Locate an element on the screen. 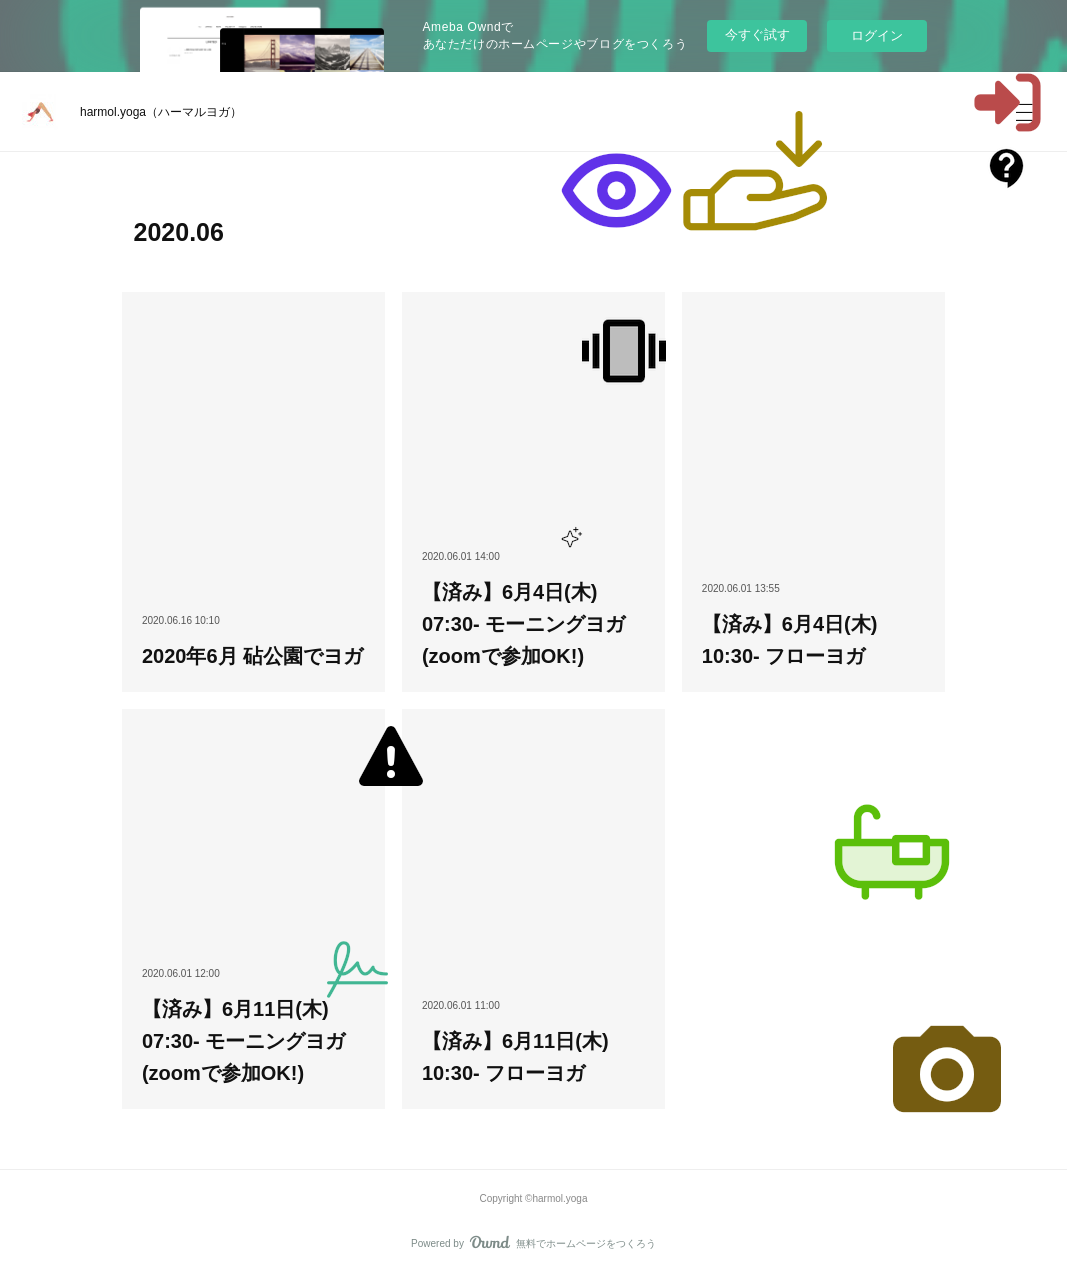 The height and width of the screenshot is (1278, 1067). receive or accept an incoming item is located at coordinates (760, 178).